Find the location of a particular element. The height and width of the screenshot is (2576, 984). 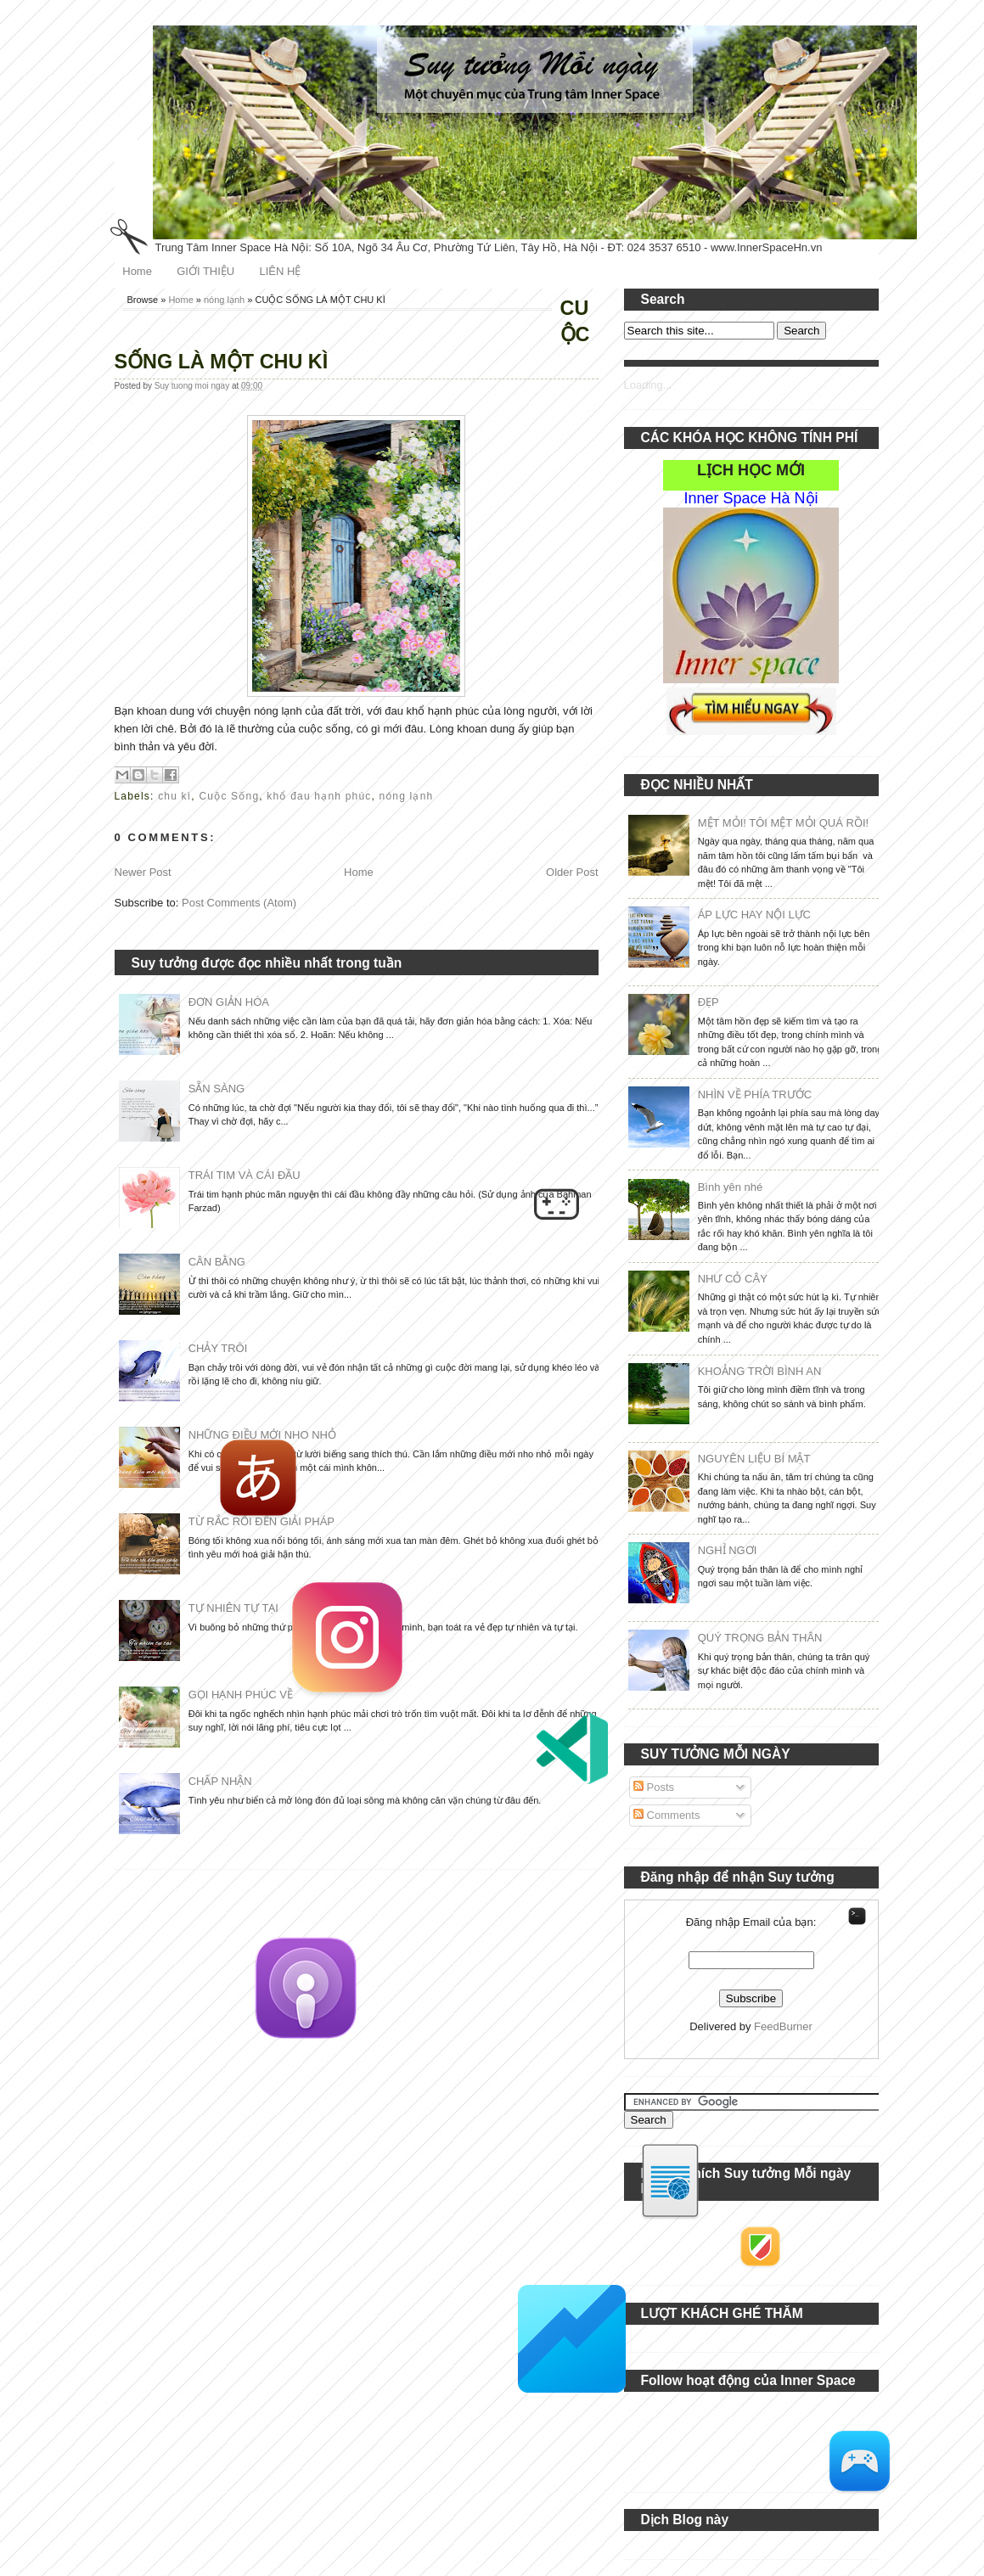

open the terminal application is located at coordinates (857, 1916).